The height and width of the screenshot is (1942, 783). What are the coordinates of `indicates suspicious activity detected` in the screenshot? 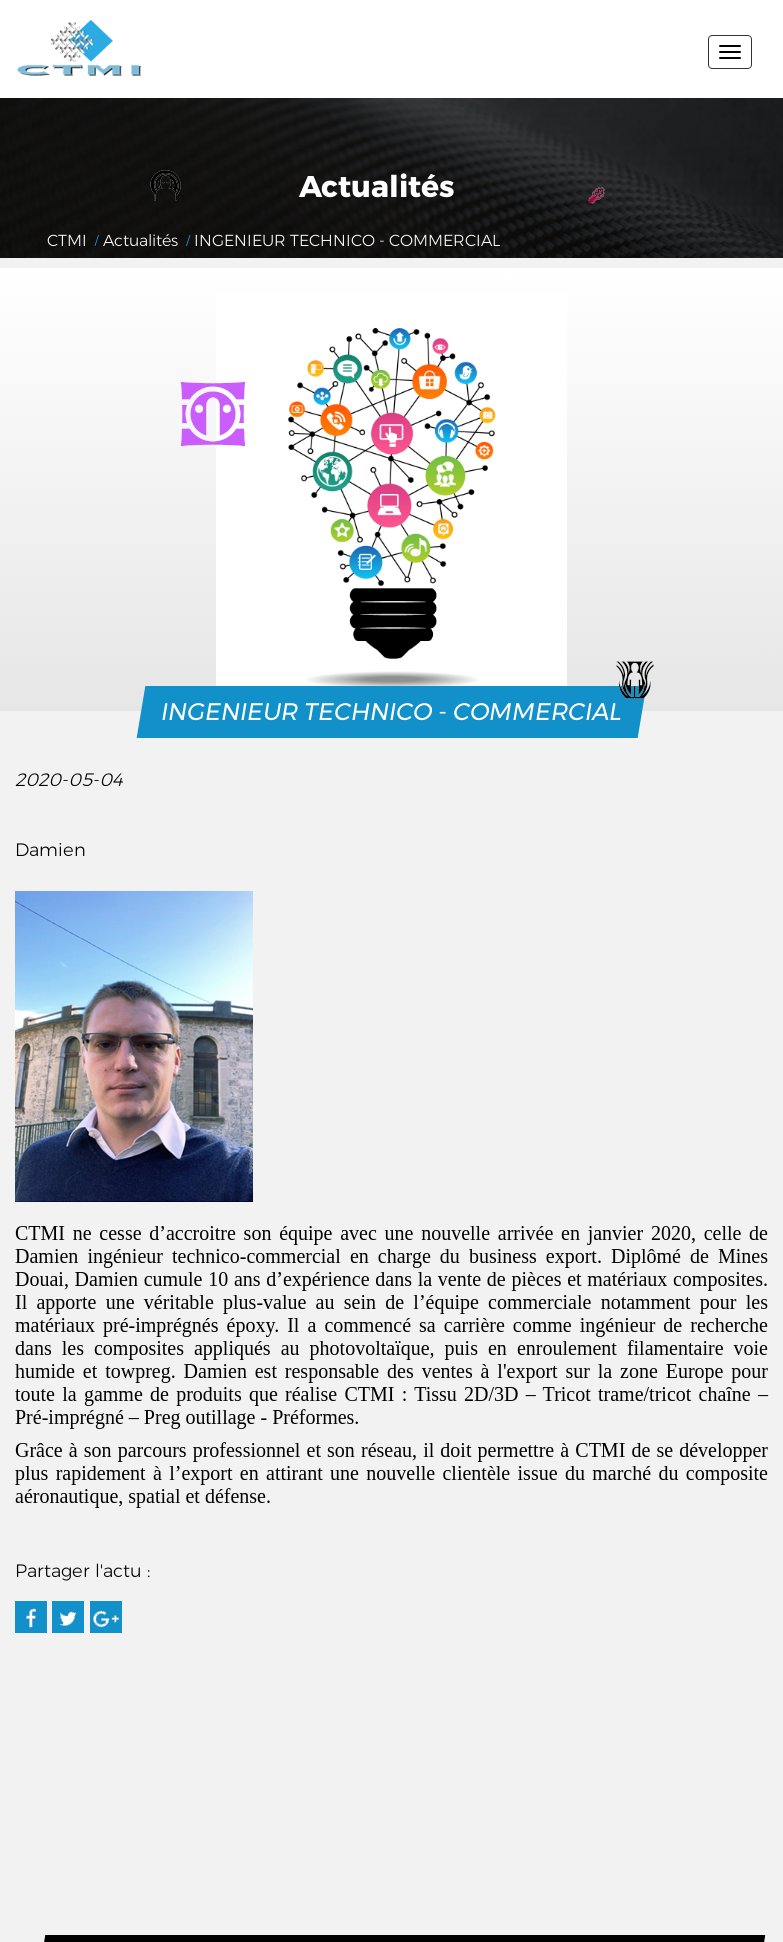 It's located at (165, 185).